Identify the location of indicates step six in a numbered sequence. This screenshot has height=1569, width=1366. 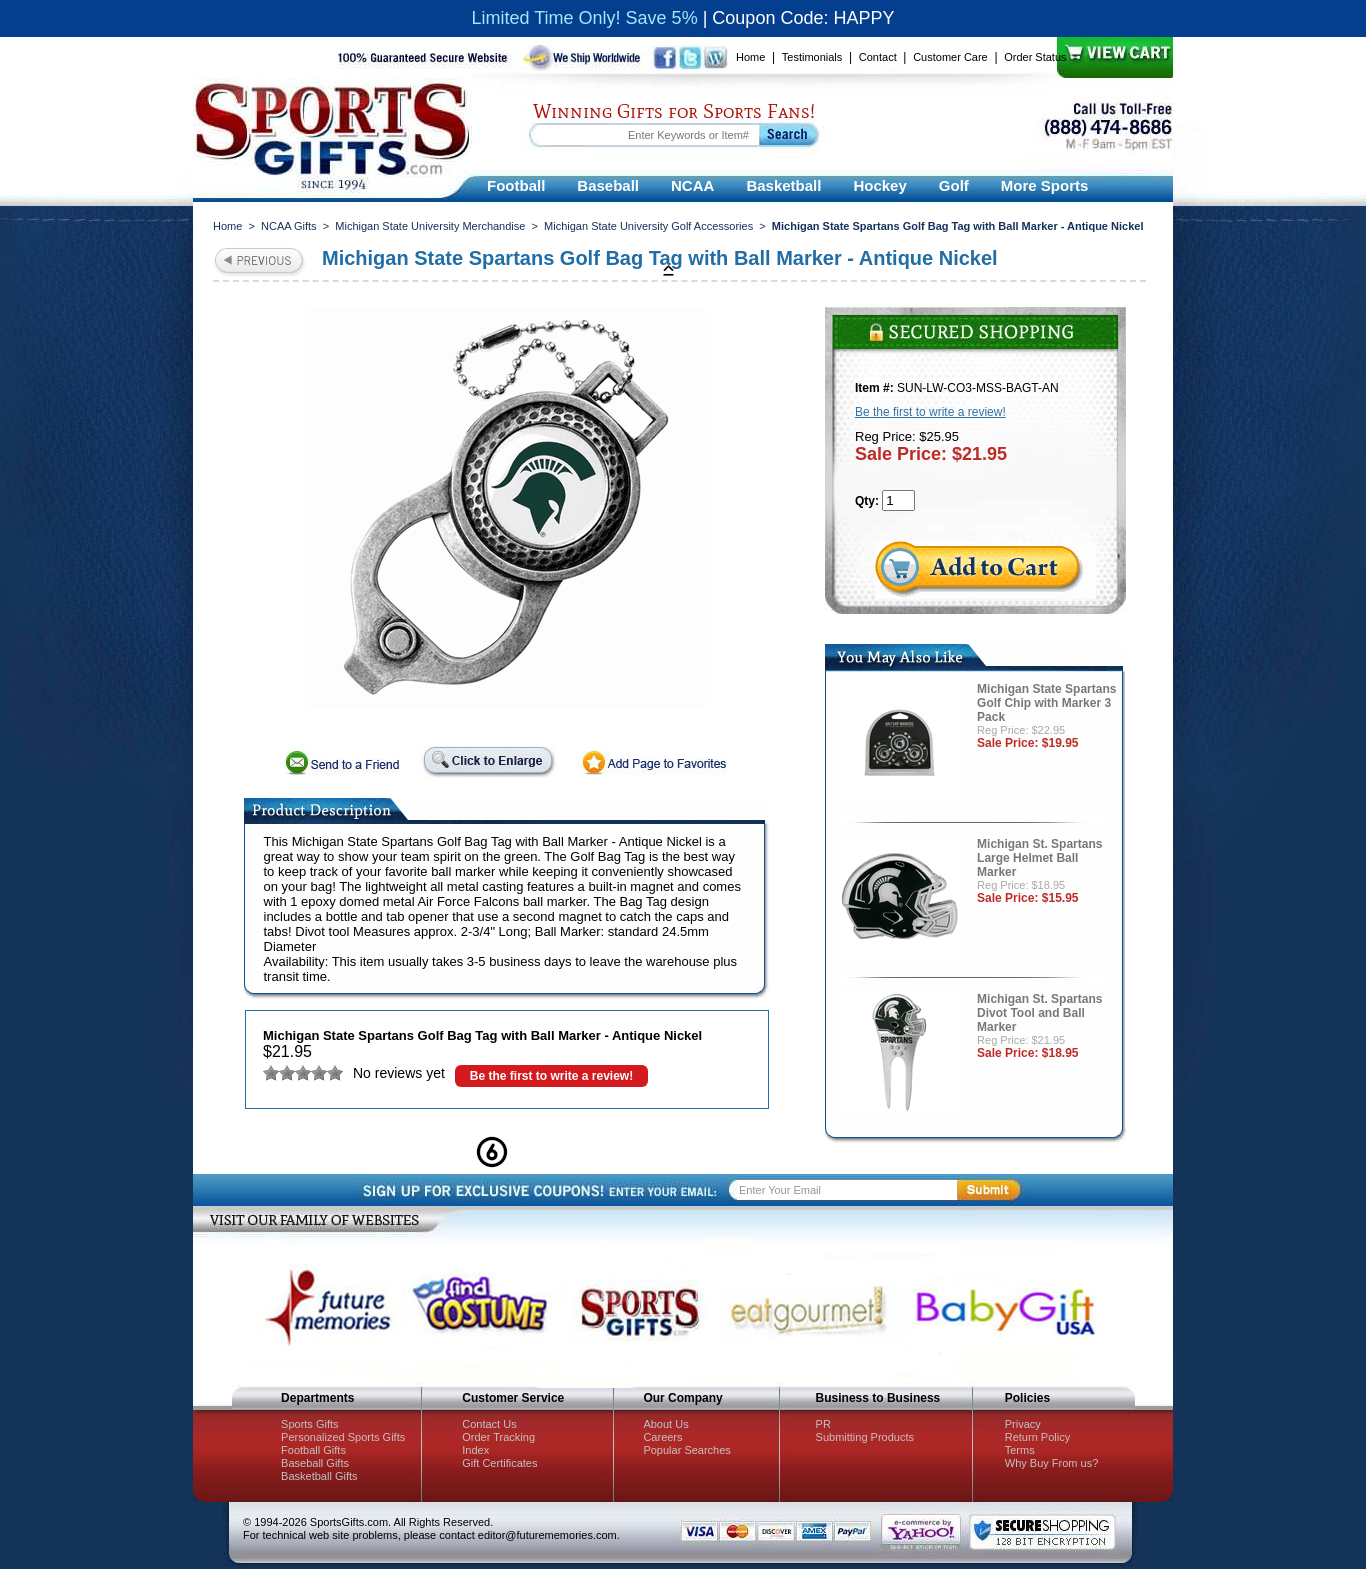
(492, 1152).